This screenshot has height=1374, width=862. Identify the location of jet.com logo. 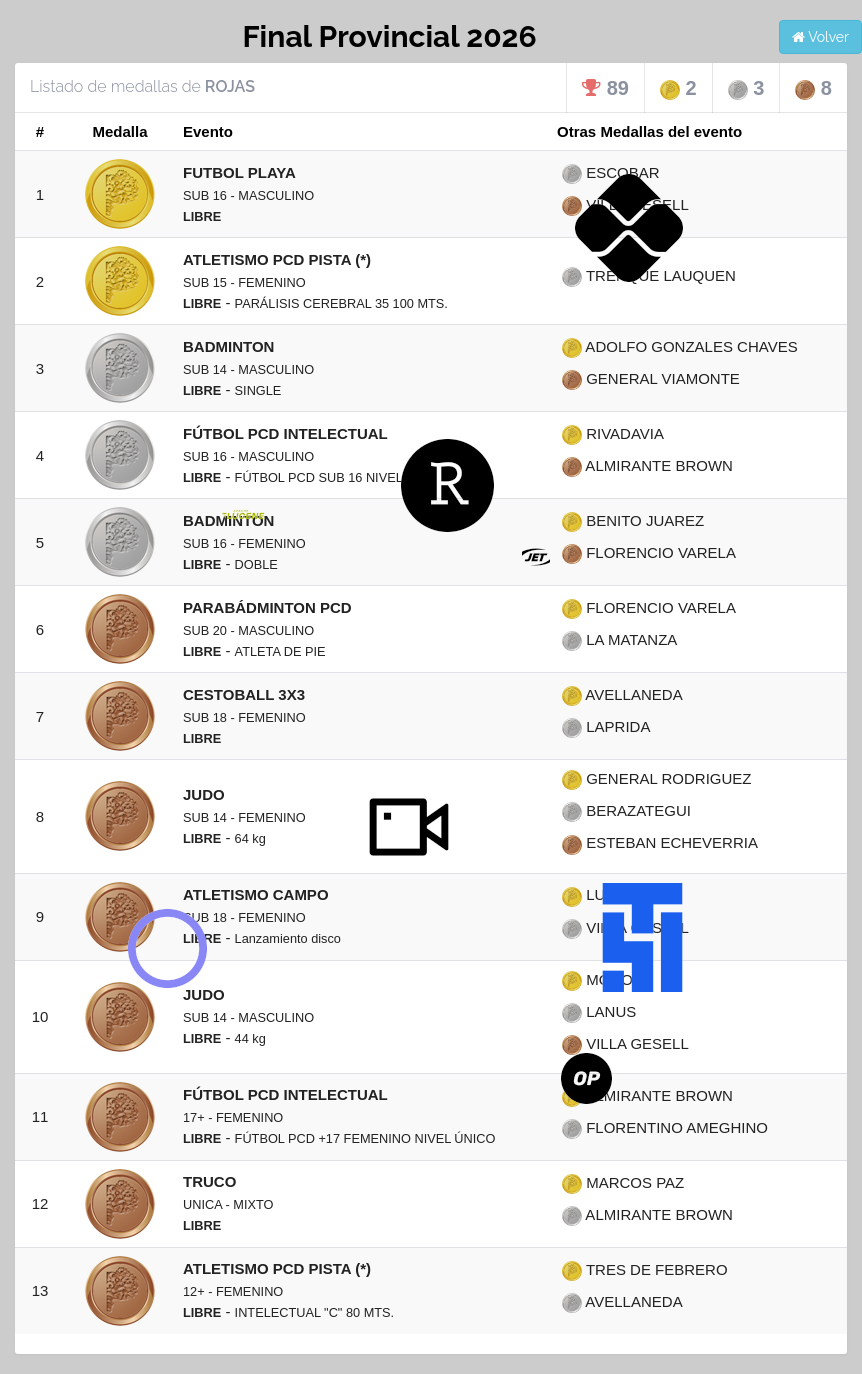
(536, 557).